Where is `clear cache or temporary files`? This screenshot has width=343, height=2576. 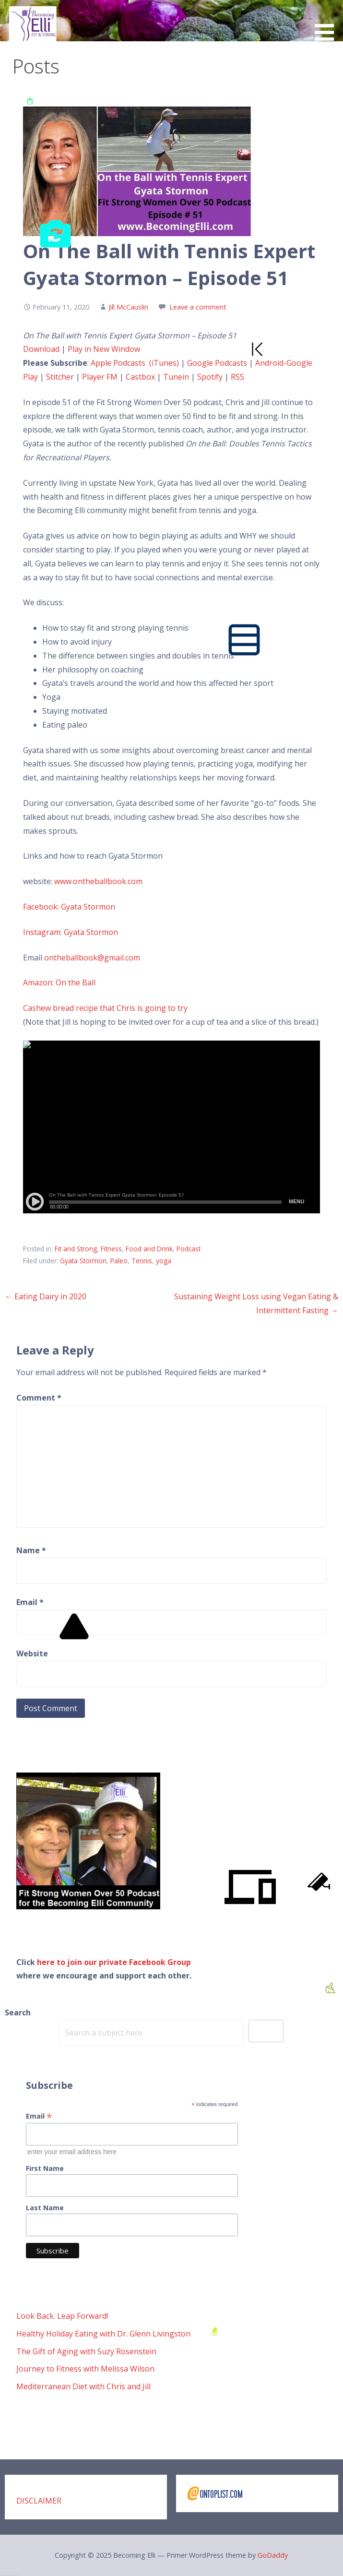
clear cache or temporary files is located at coordinates (330, 1988).